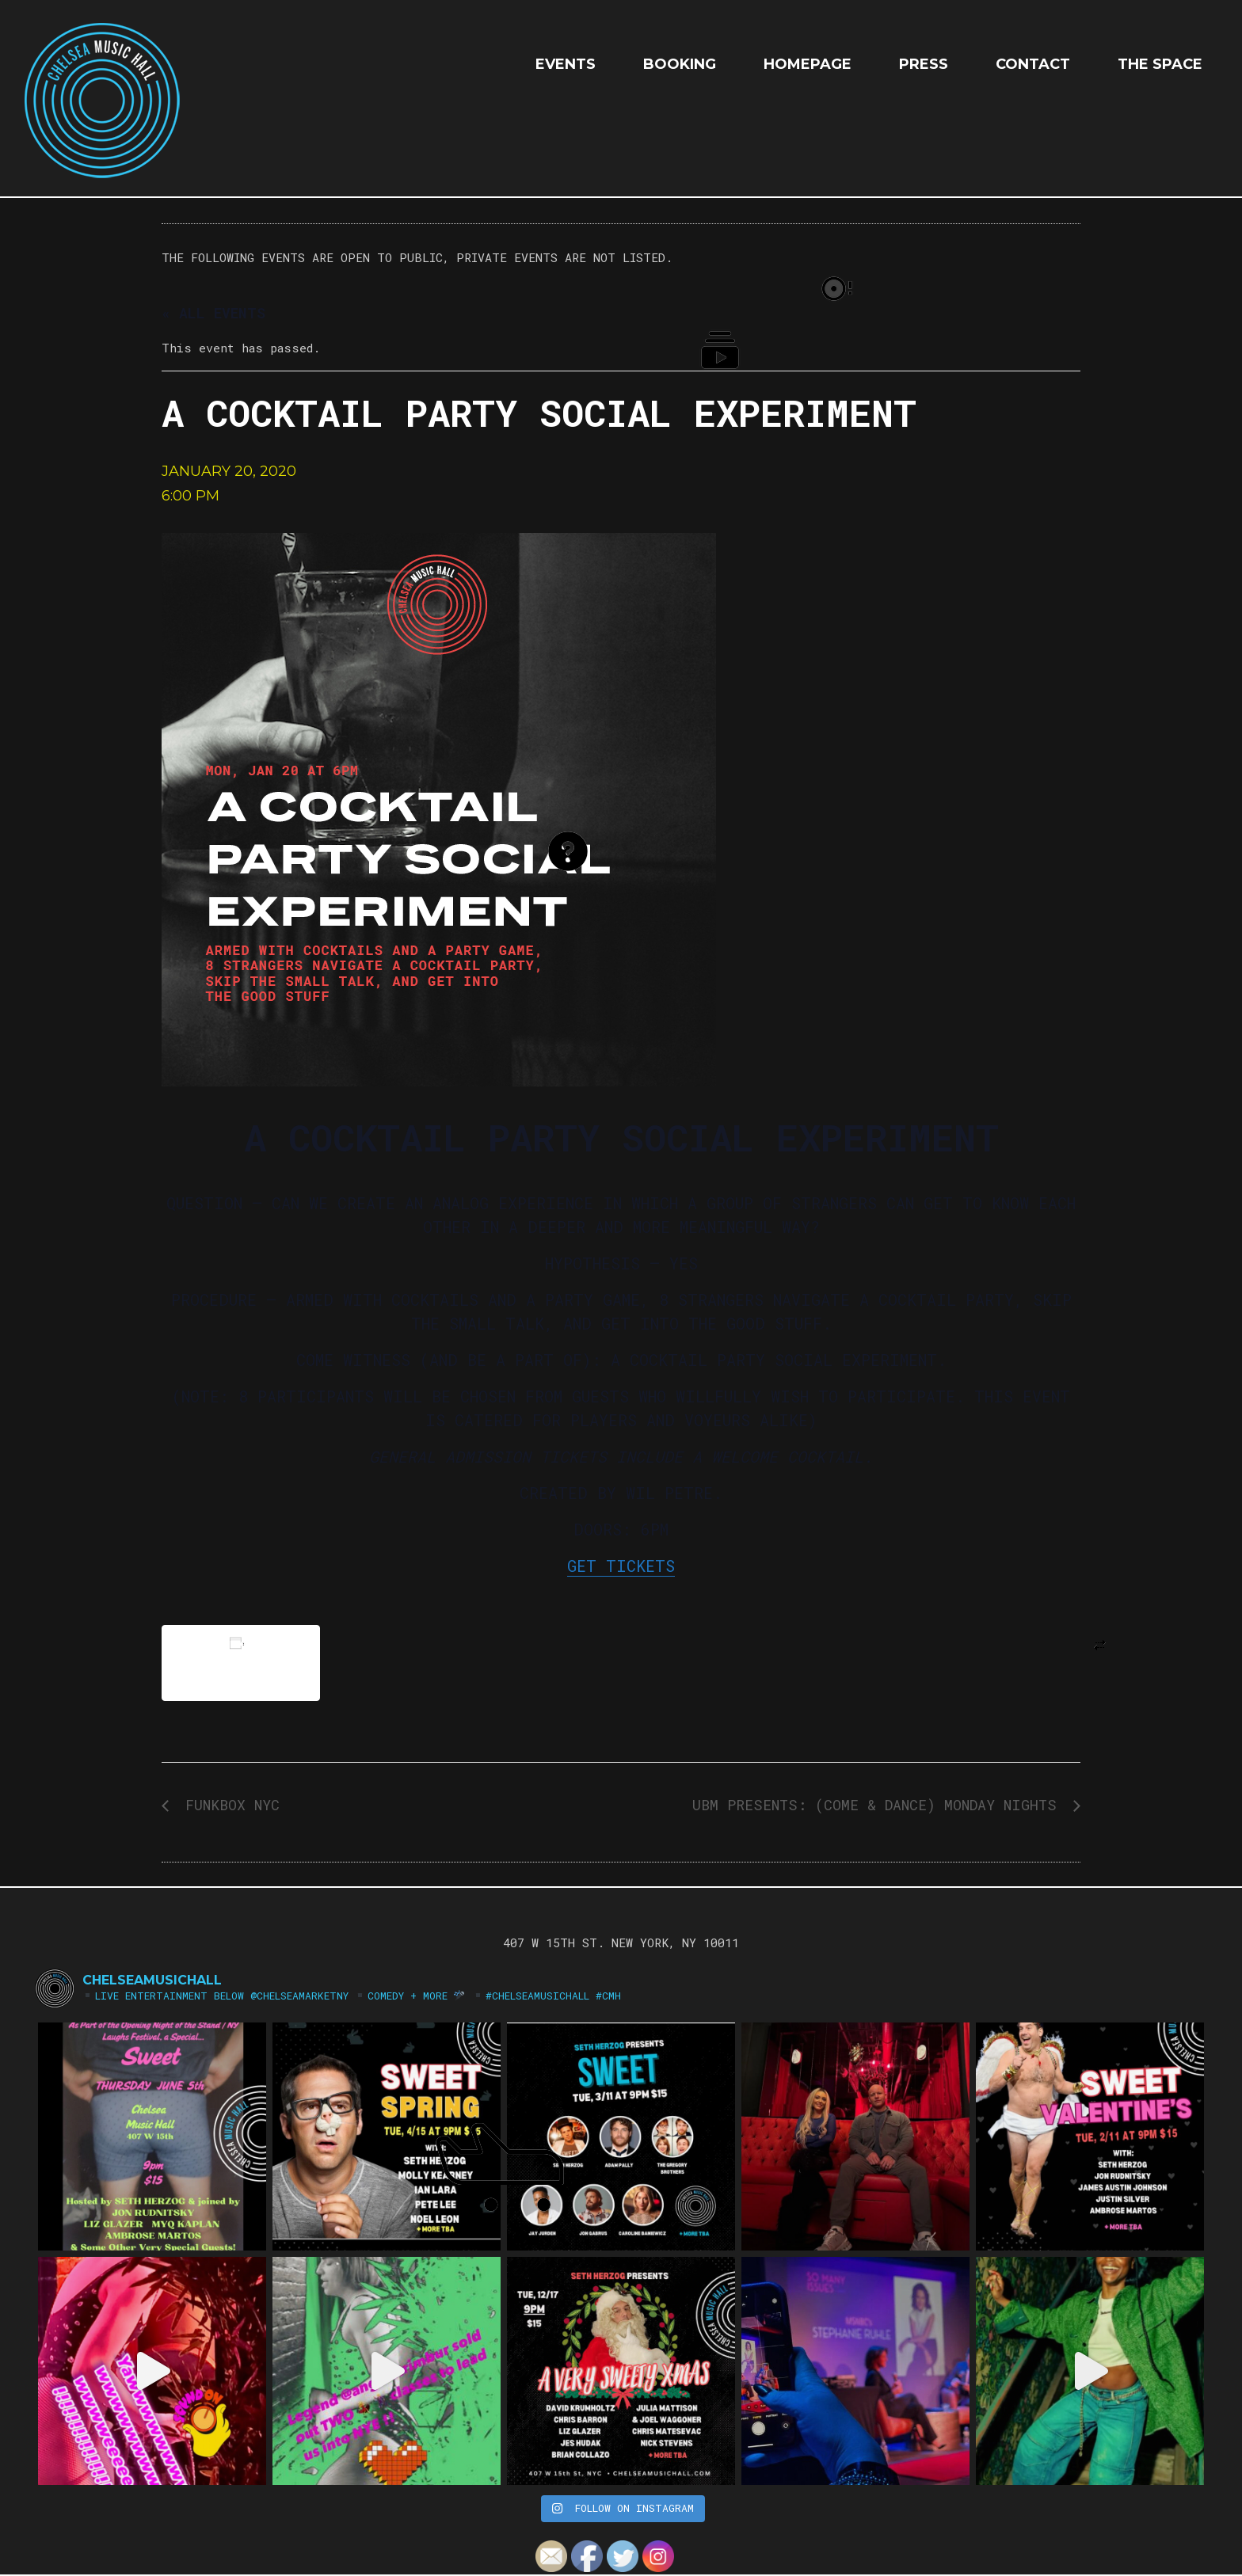 This screenshot has height=2576, width=1242. I want to click on access help or support information, so click(568, 851).